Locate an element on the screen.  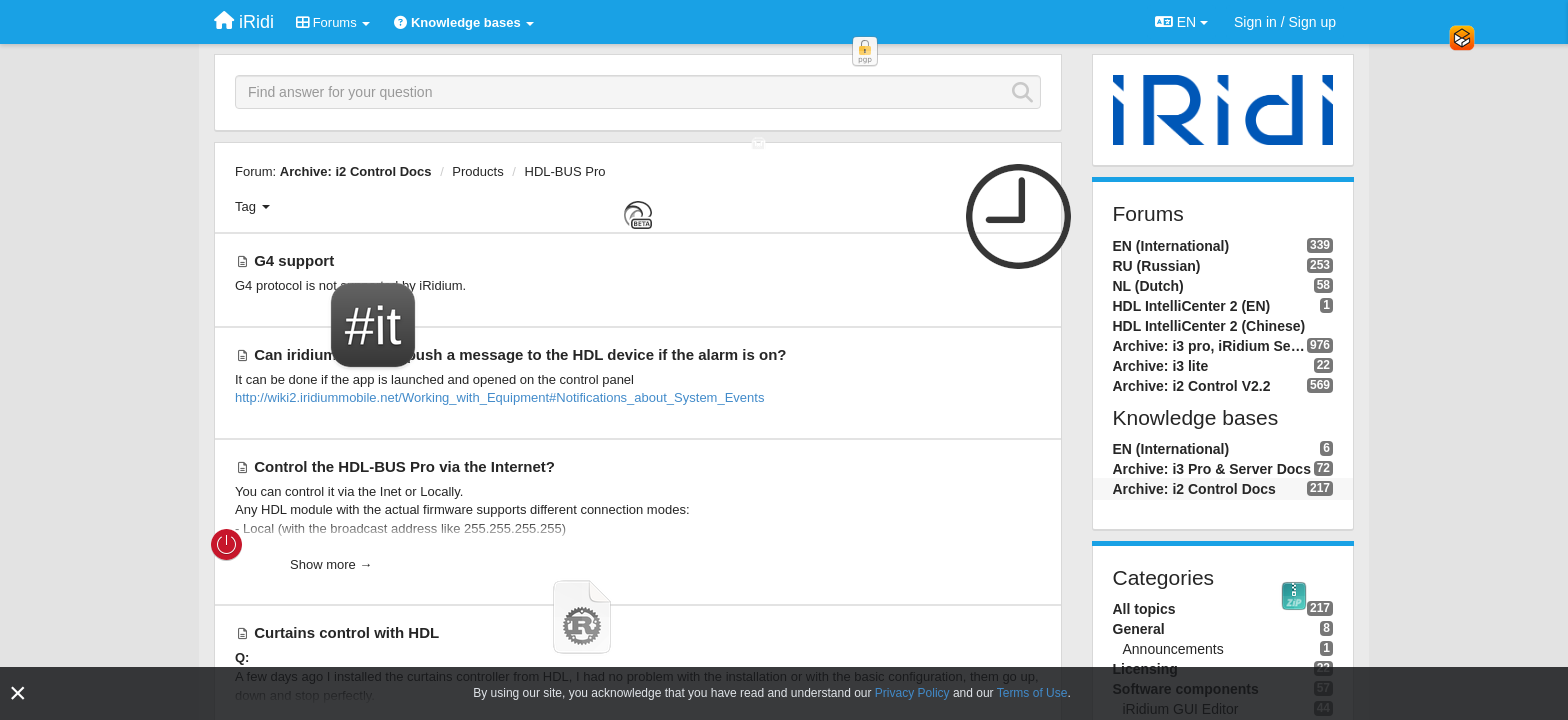
a pgp-encrypted file is located at coordinates (865, 51).